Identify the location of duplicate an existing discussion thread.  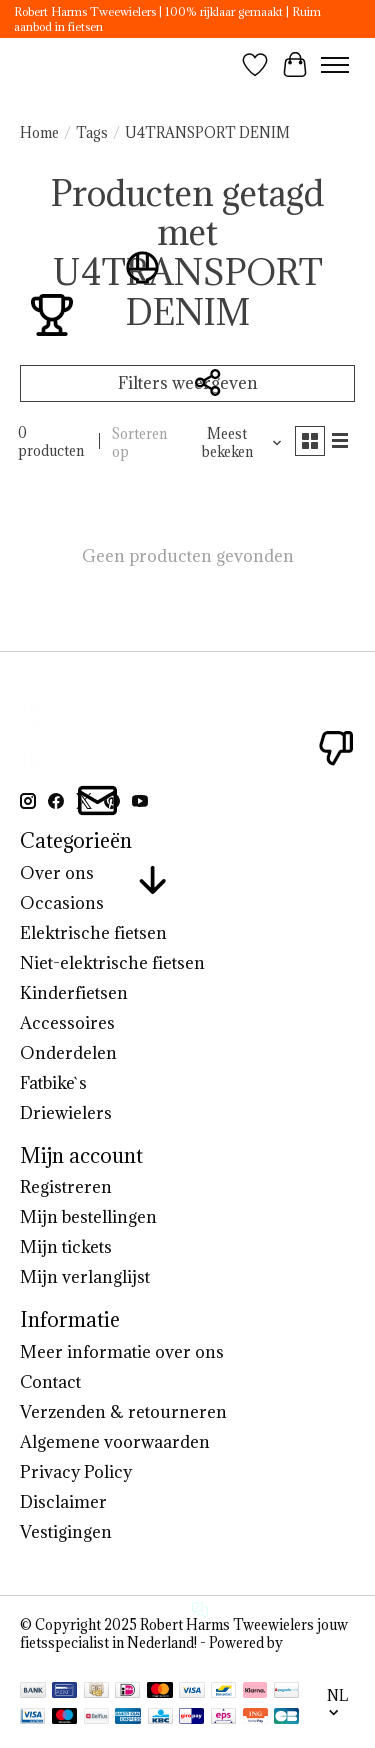
(200, 1610).